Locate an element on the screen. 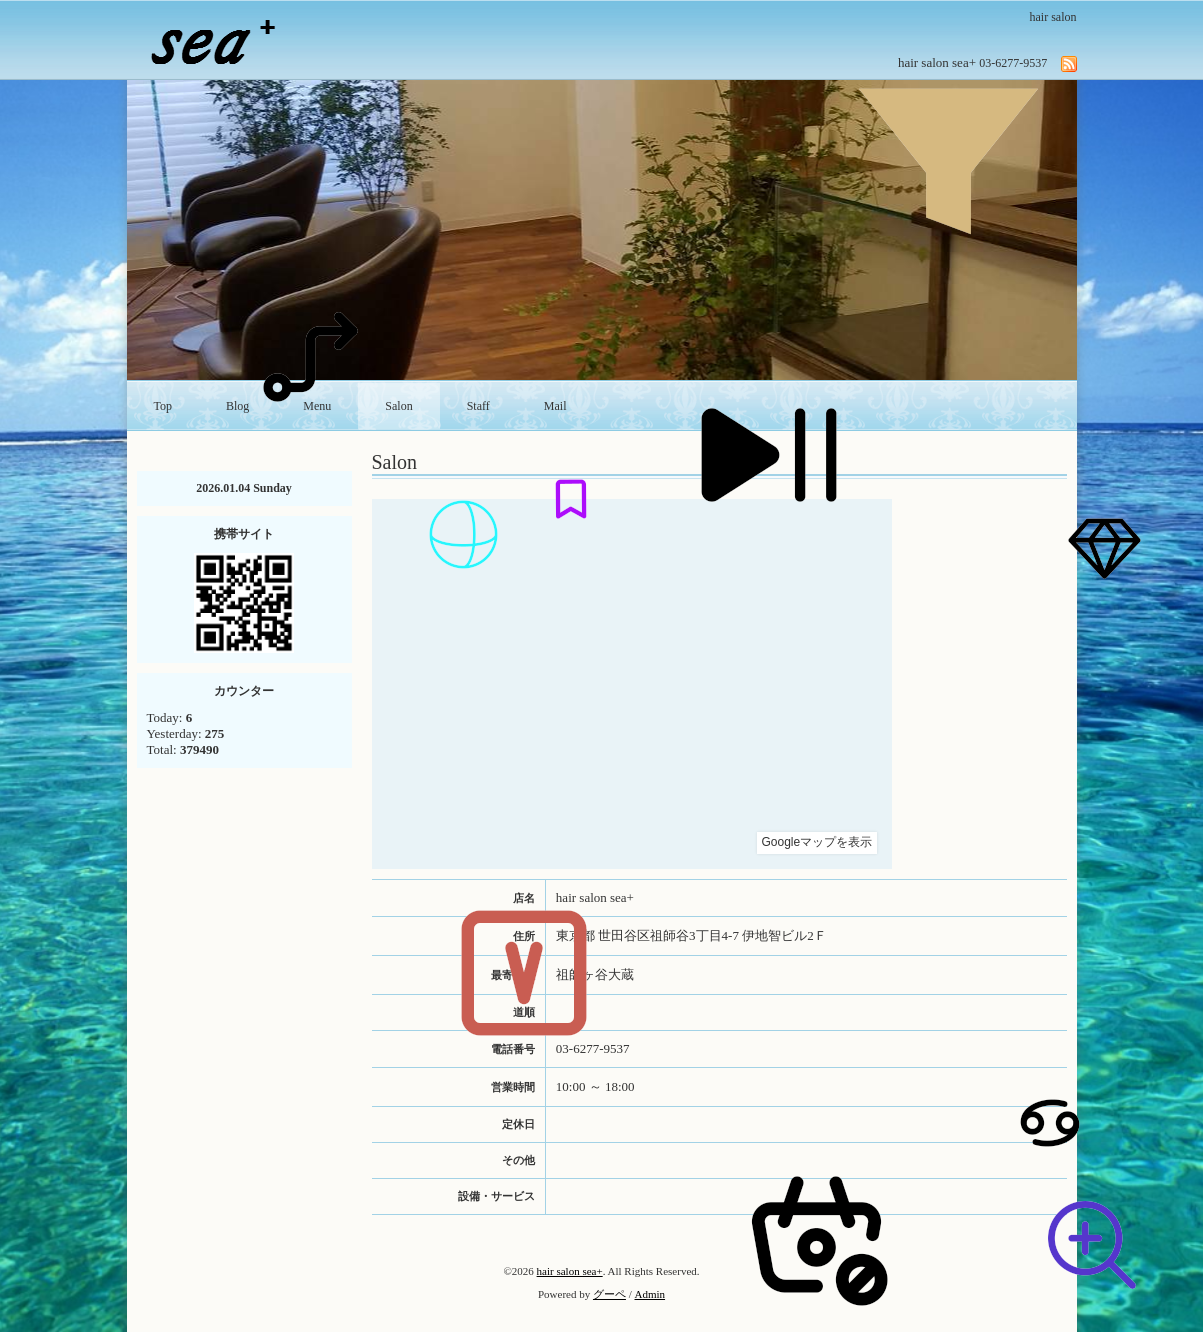 Image resolution: width=1203 pixels, height=1332 pixels. indicates cancer zodiac sign is located at coordinates (1050, 1123).